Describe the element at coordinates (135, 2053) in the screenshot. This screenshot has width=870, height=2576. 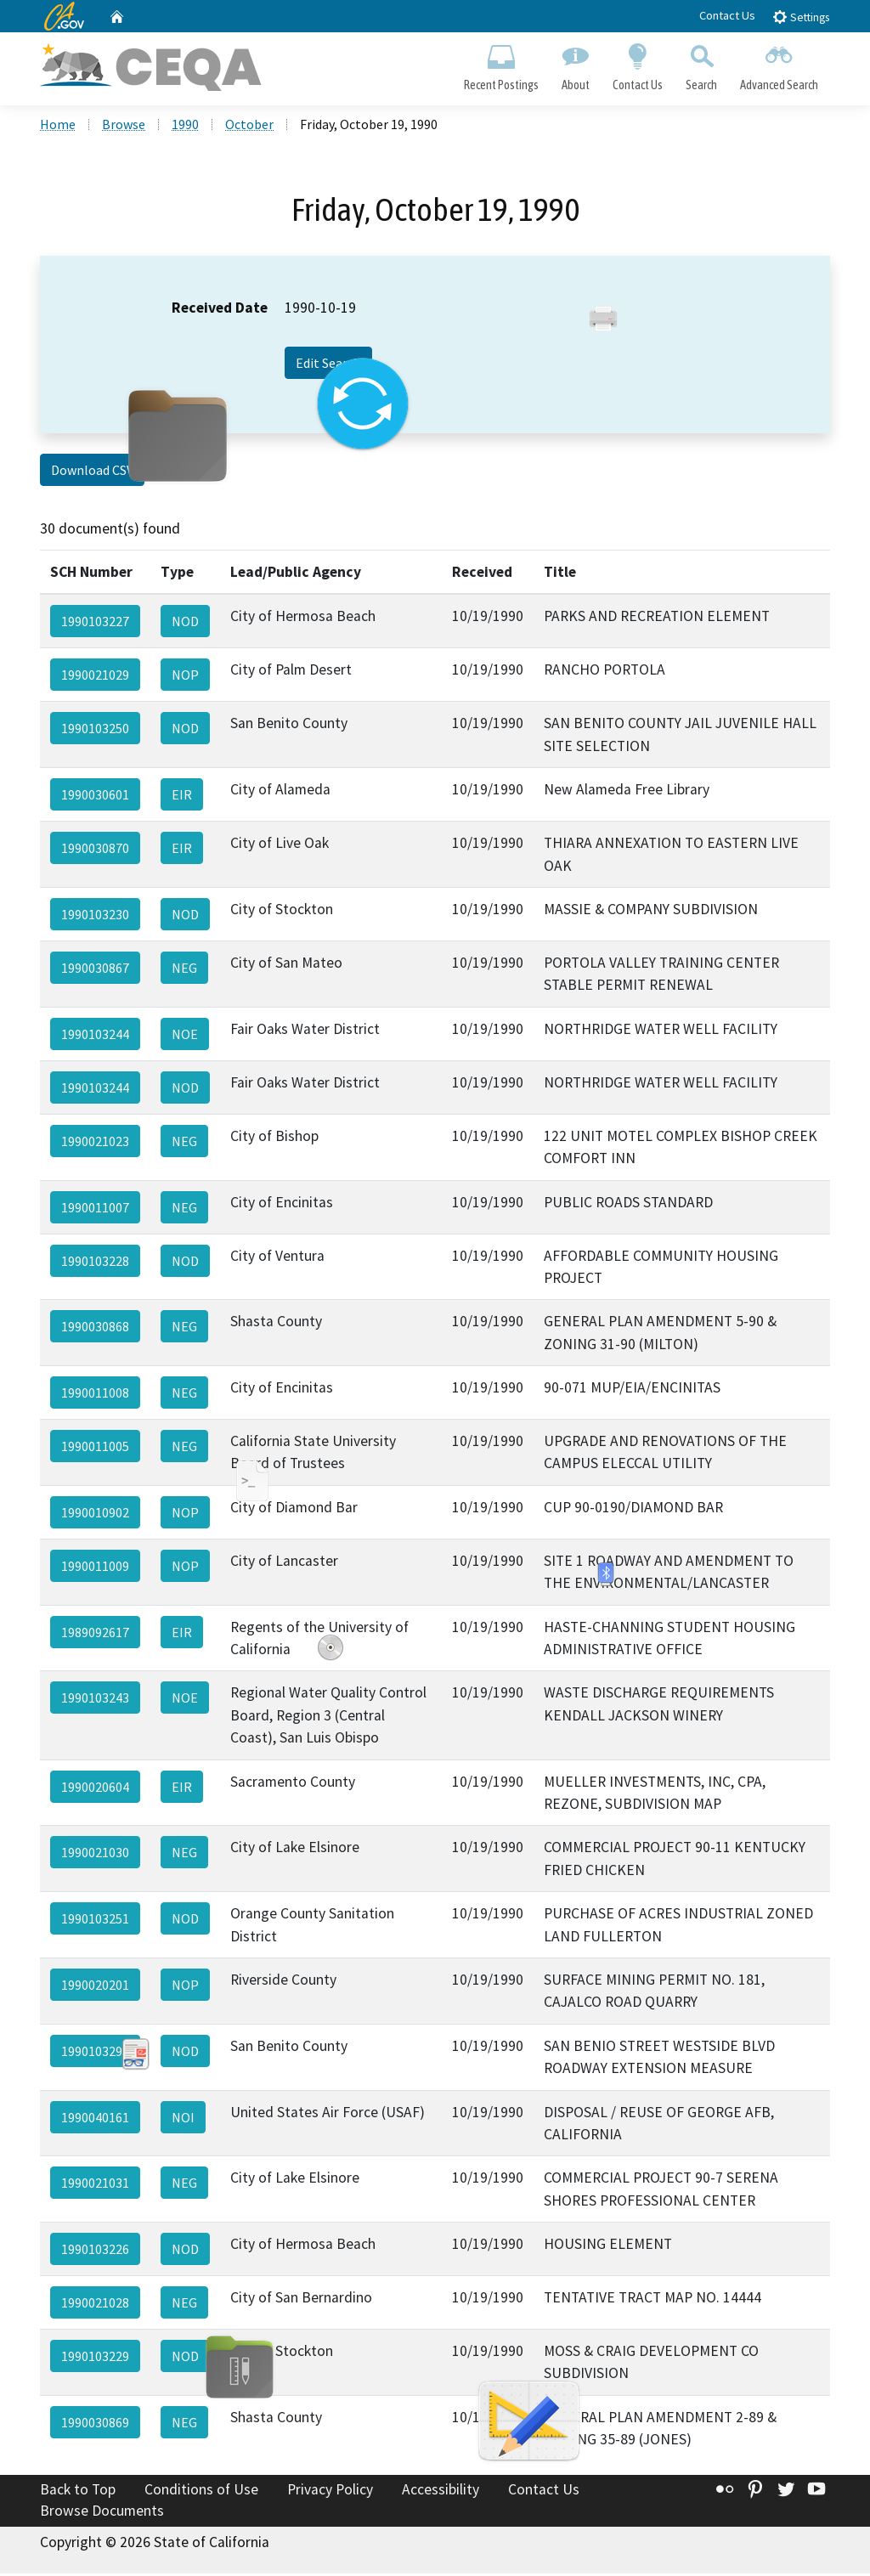
I see `open atril document viewer` at that location.